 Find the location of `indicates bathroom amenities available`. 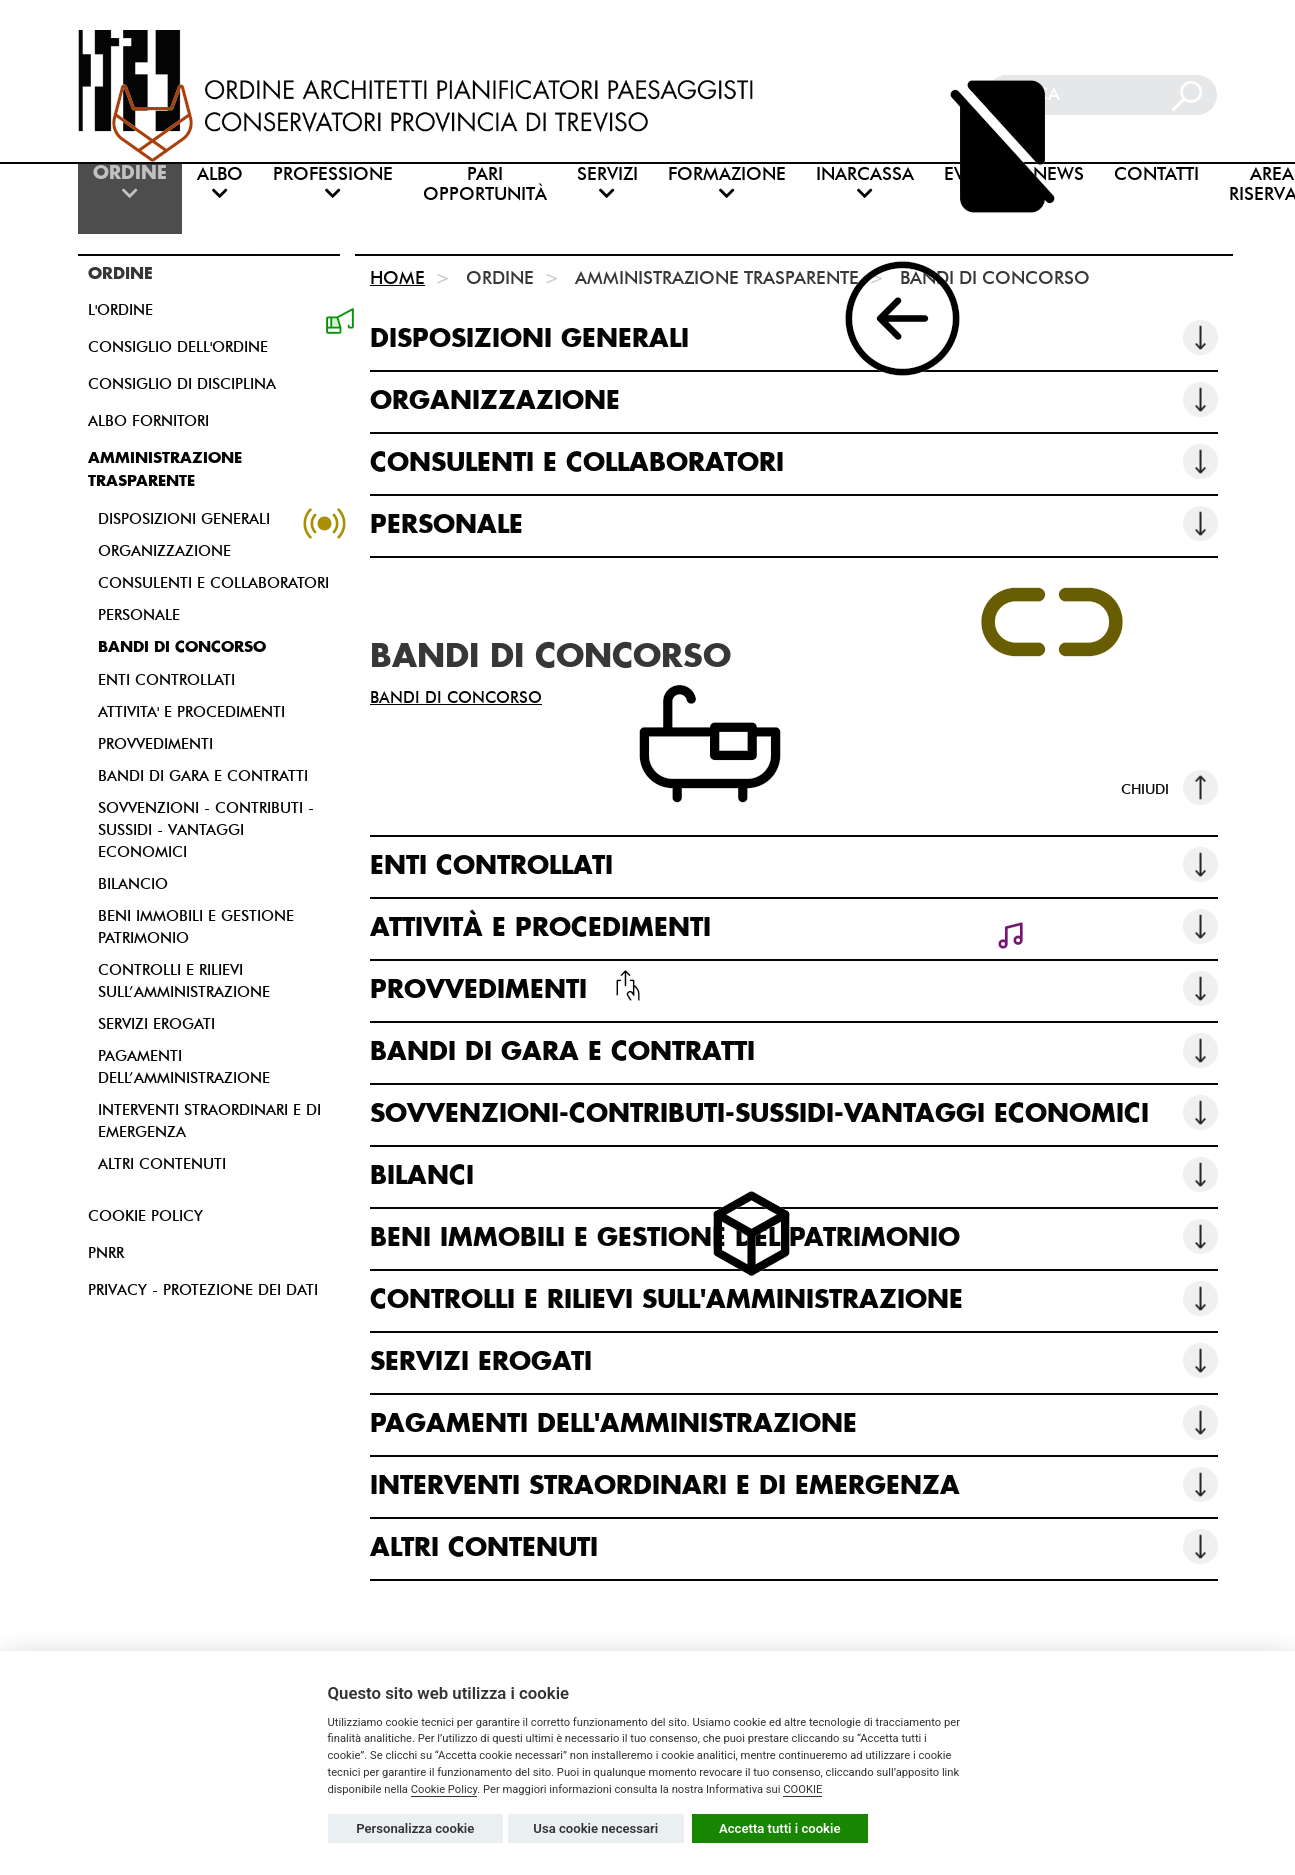

indicates bathroom amenities available is located at coordinates (710, 746).